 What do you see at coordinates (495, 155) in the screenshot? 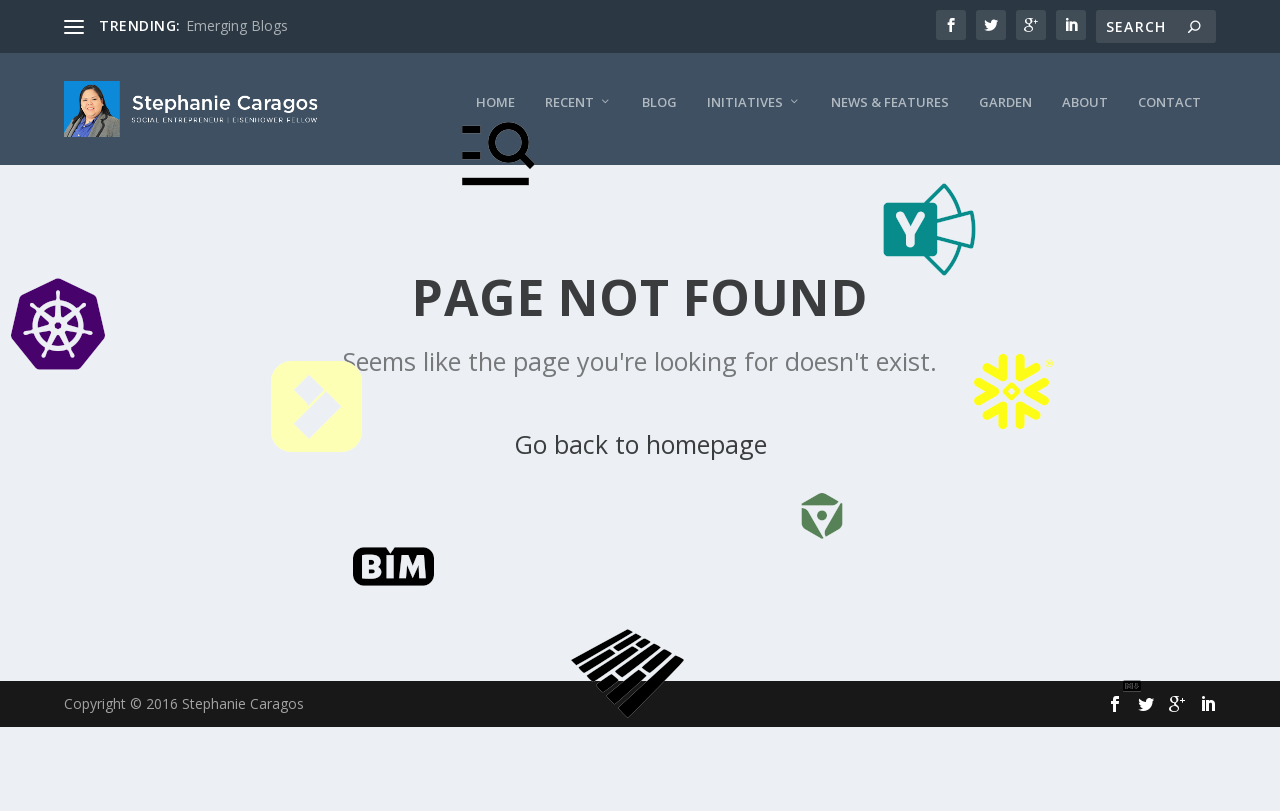
I see `search within menu options` at bounding box center [495, 155].